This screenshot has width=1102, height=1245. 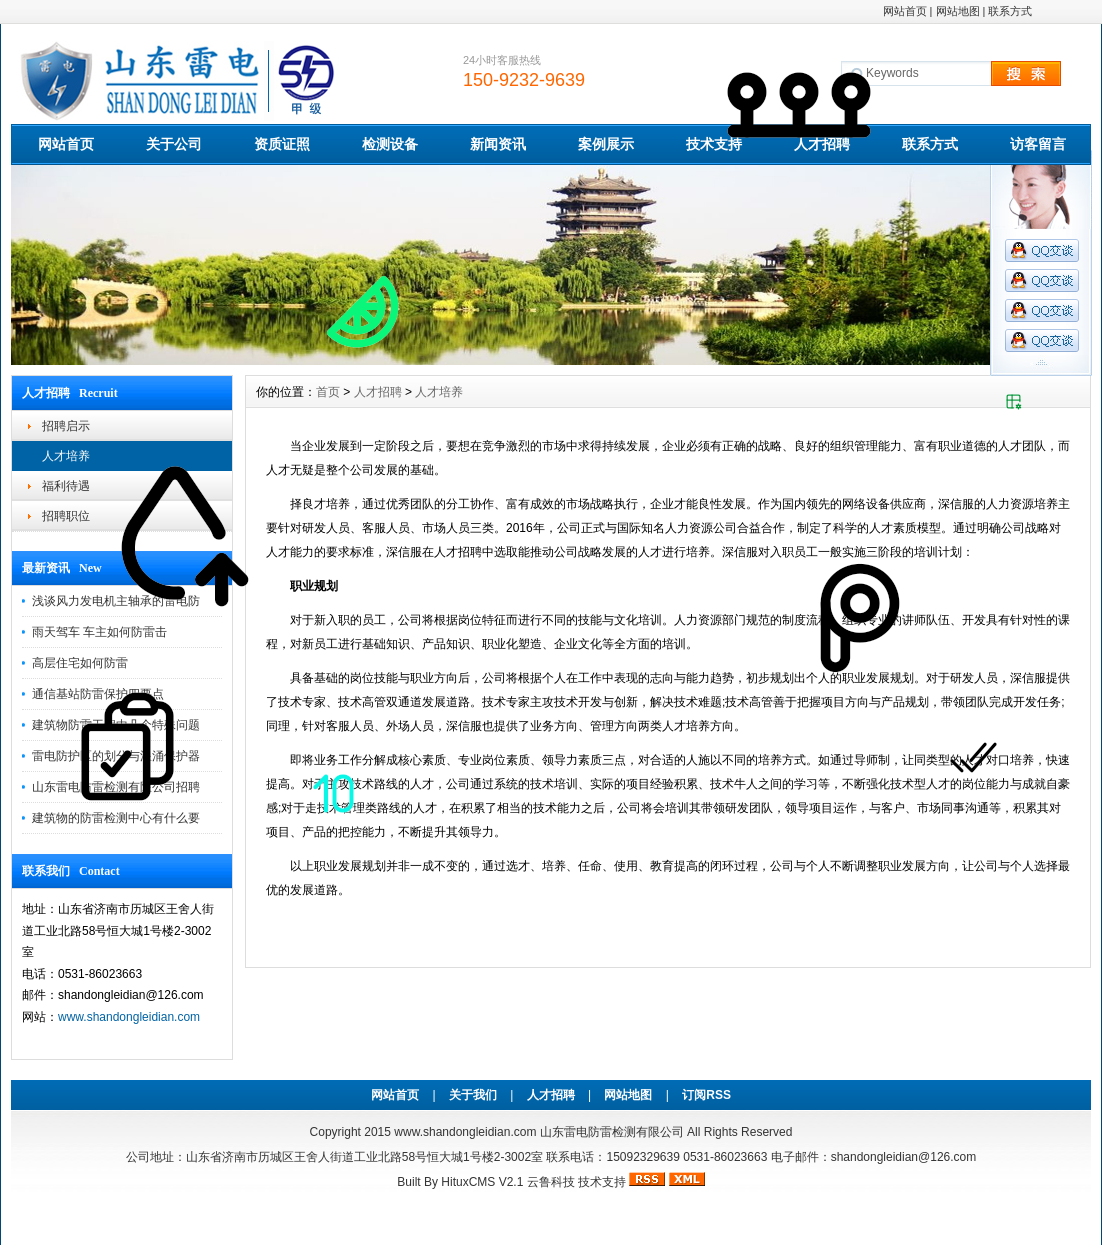 I want to click on increase water or liquid level, so click(x=175, y=533).